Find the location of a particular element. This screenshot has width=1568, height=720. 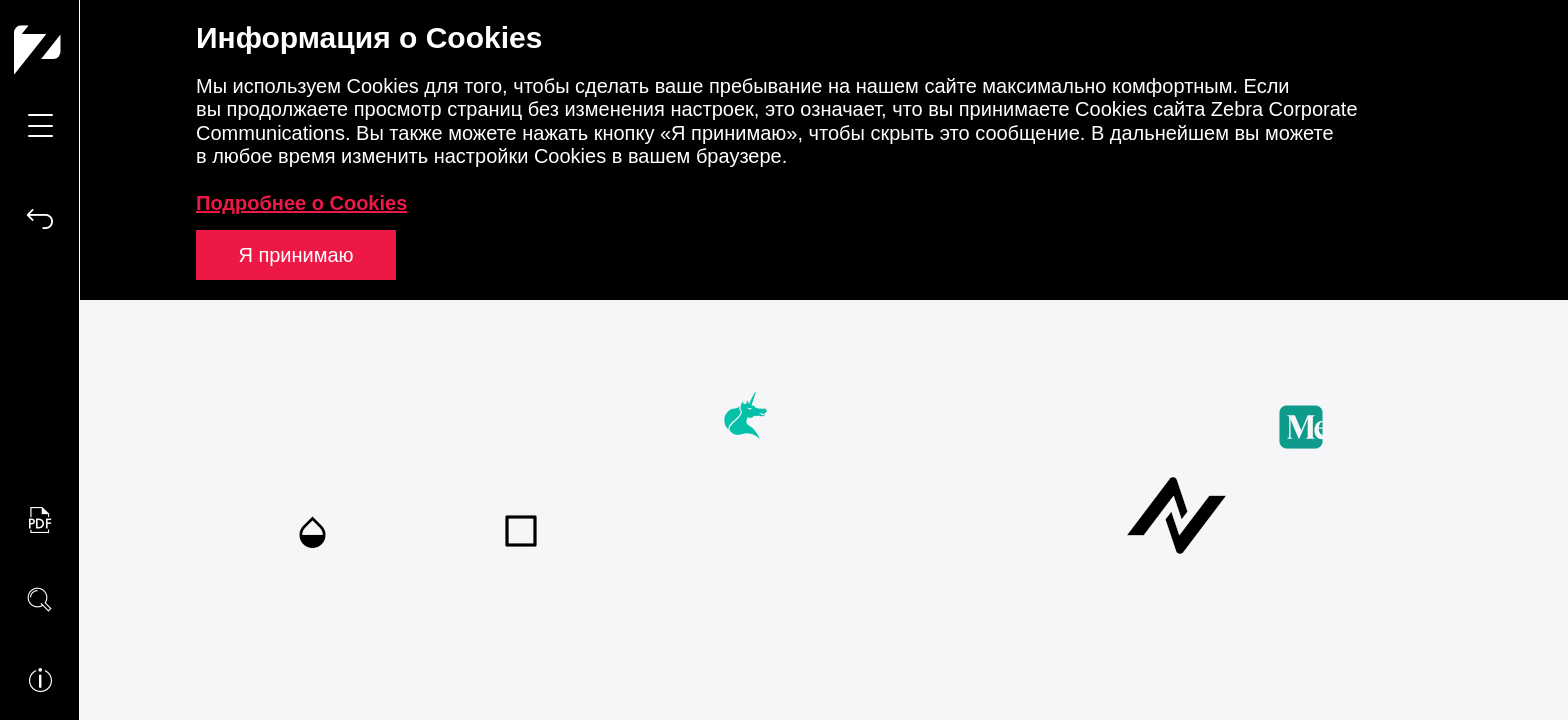

an unchecked checkbox awaiting selection is located at coordinates (521, 531).